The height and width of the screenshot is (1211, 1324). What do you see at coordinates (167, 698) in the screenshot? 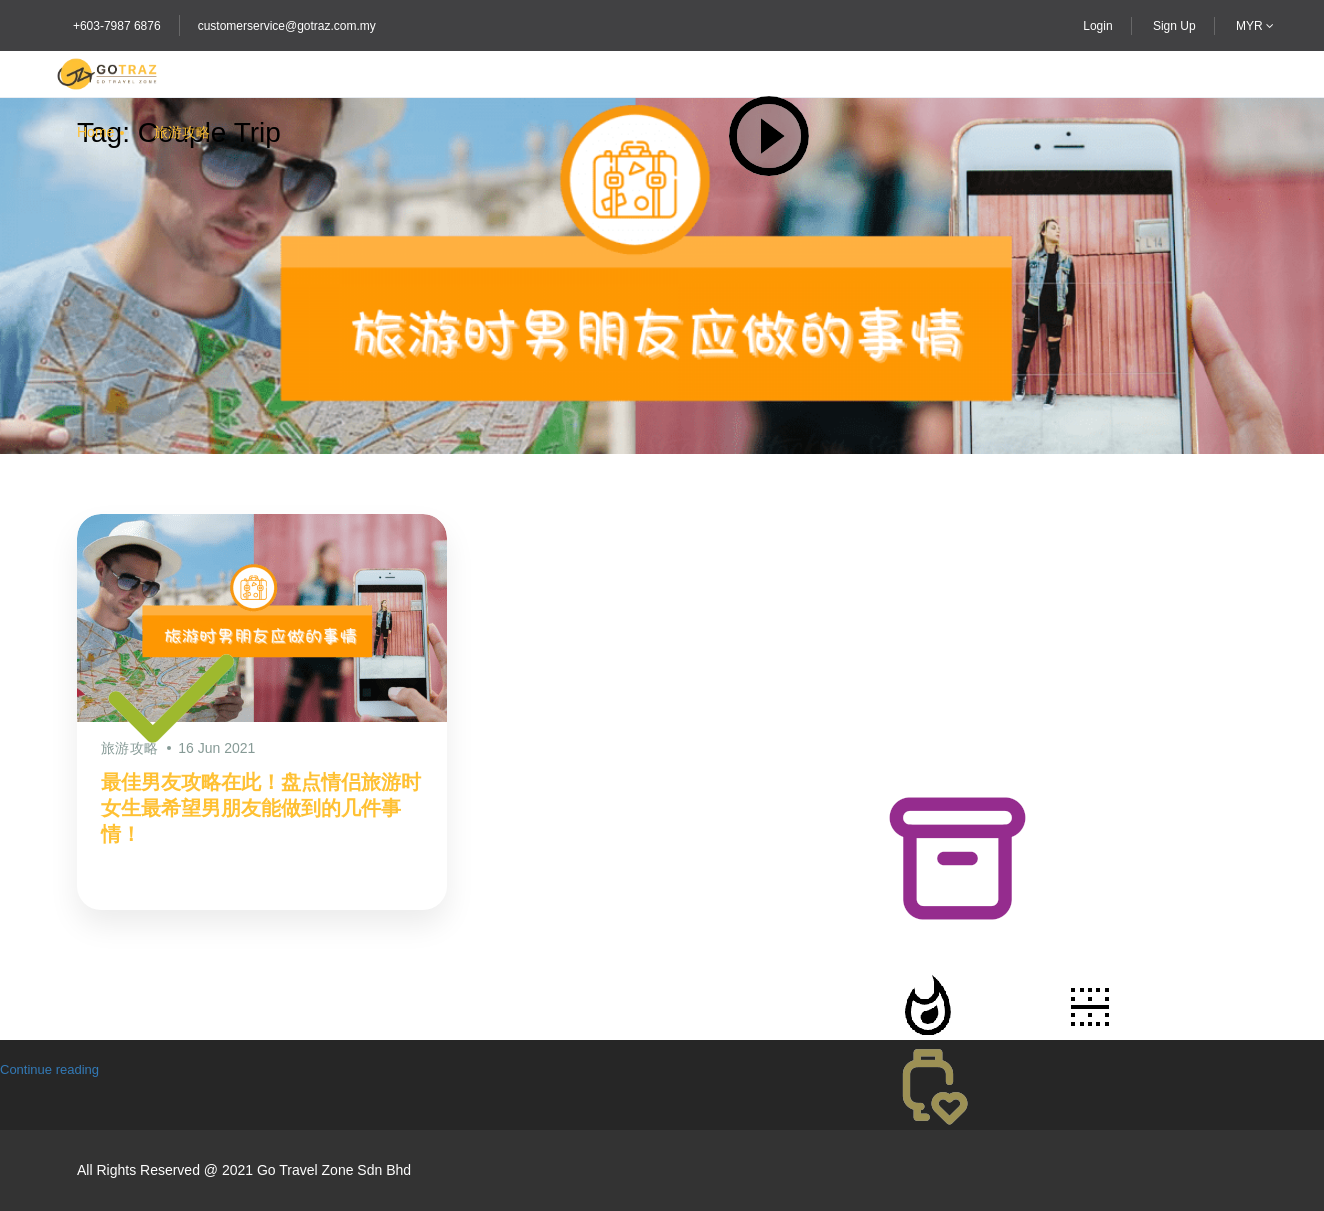
I see `confirm or submit an action` at bounding box center [167, 698].